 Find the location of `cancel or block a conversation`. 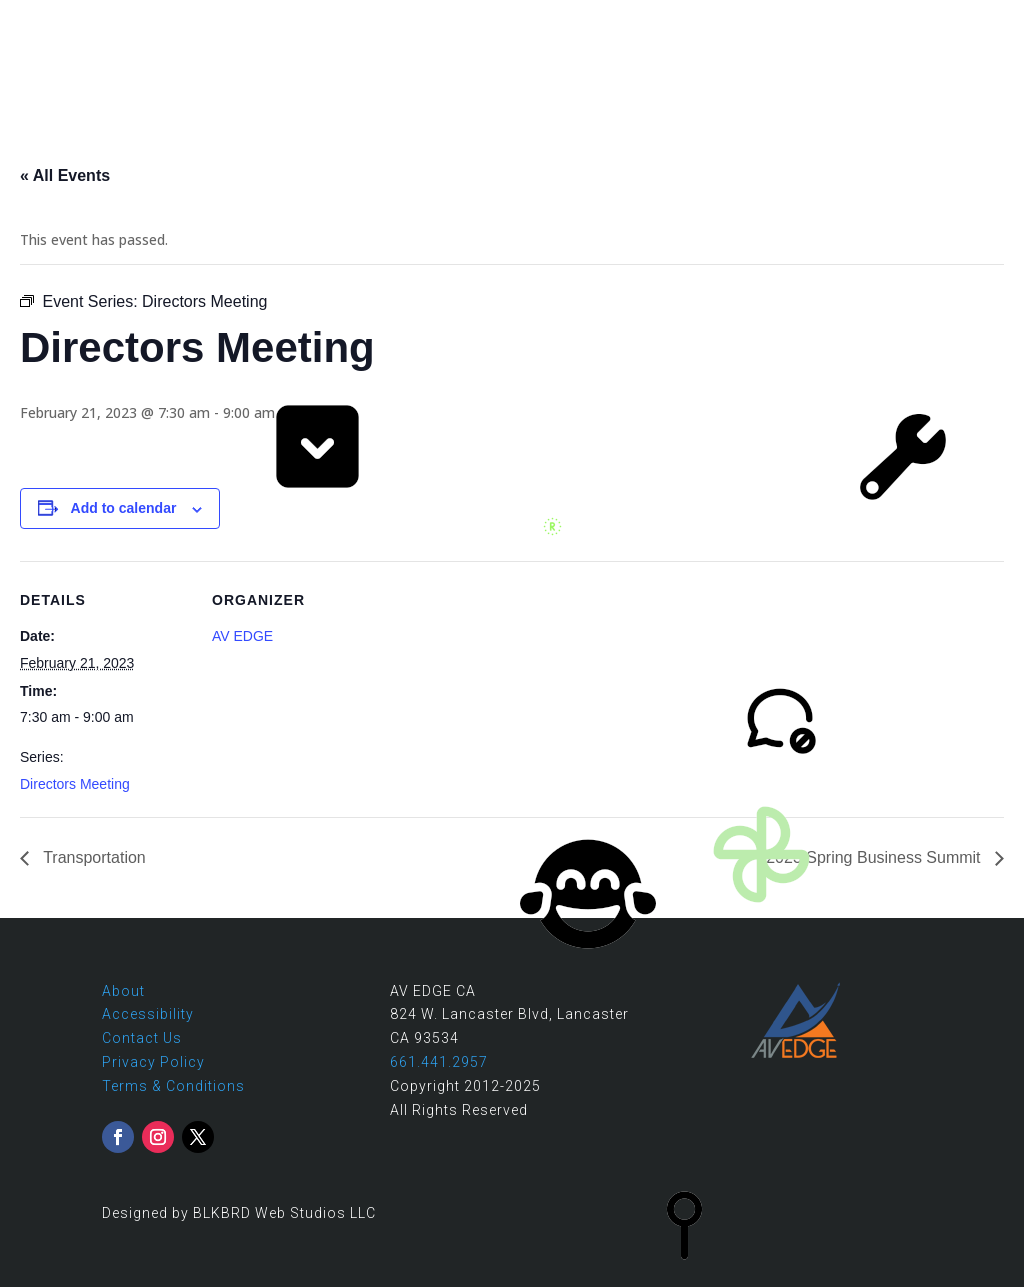

cancel or block a conversation is located at coordinates (780, 718).